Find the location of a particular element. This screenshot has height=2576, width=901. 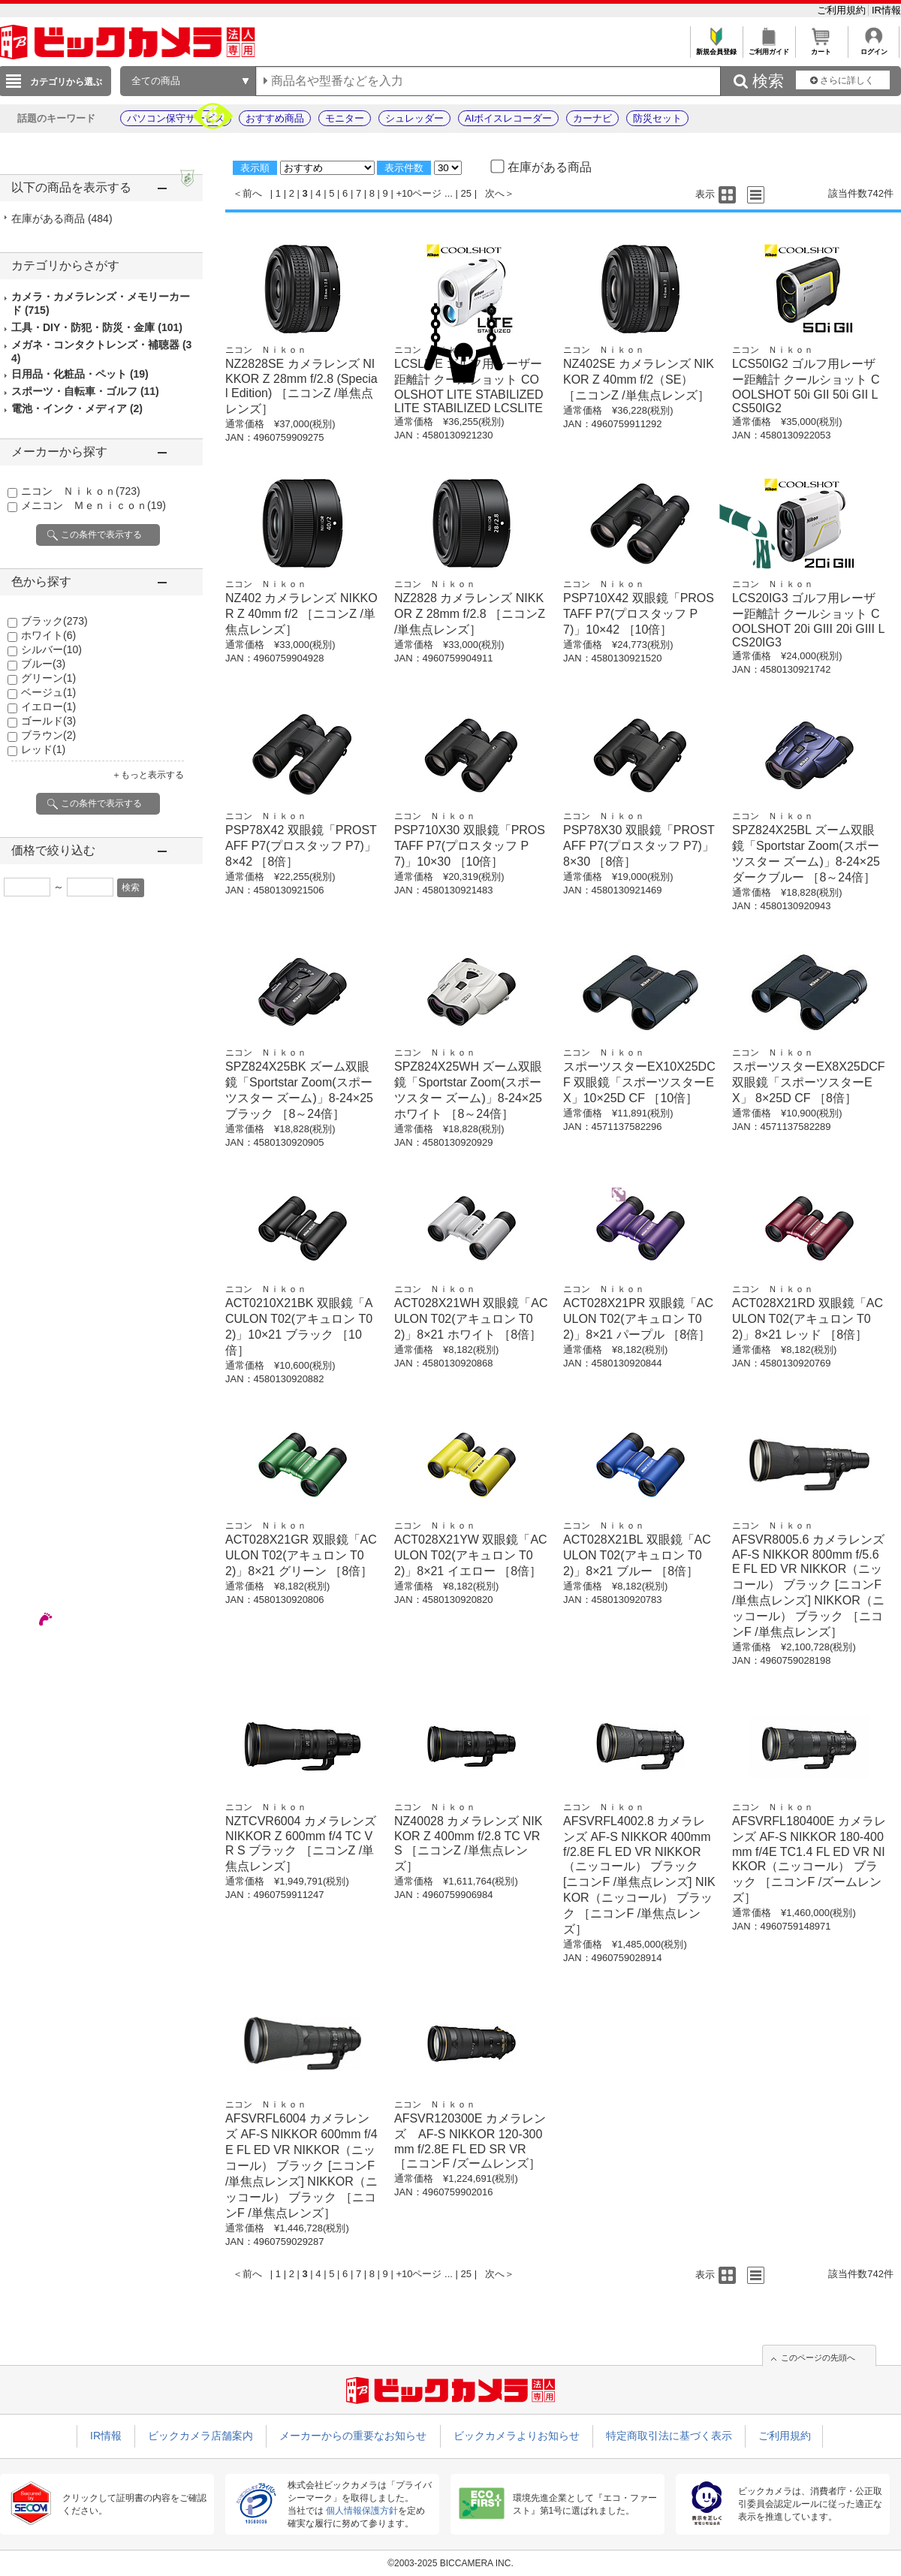

track steps or walking activity is located at coordinates (45, 1619).